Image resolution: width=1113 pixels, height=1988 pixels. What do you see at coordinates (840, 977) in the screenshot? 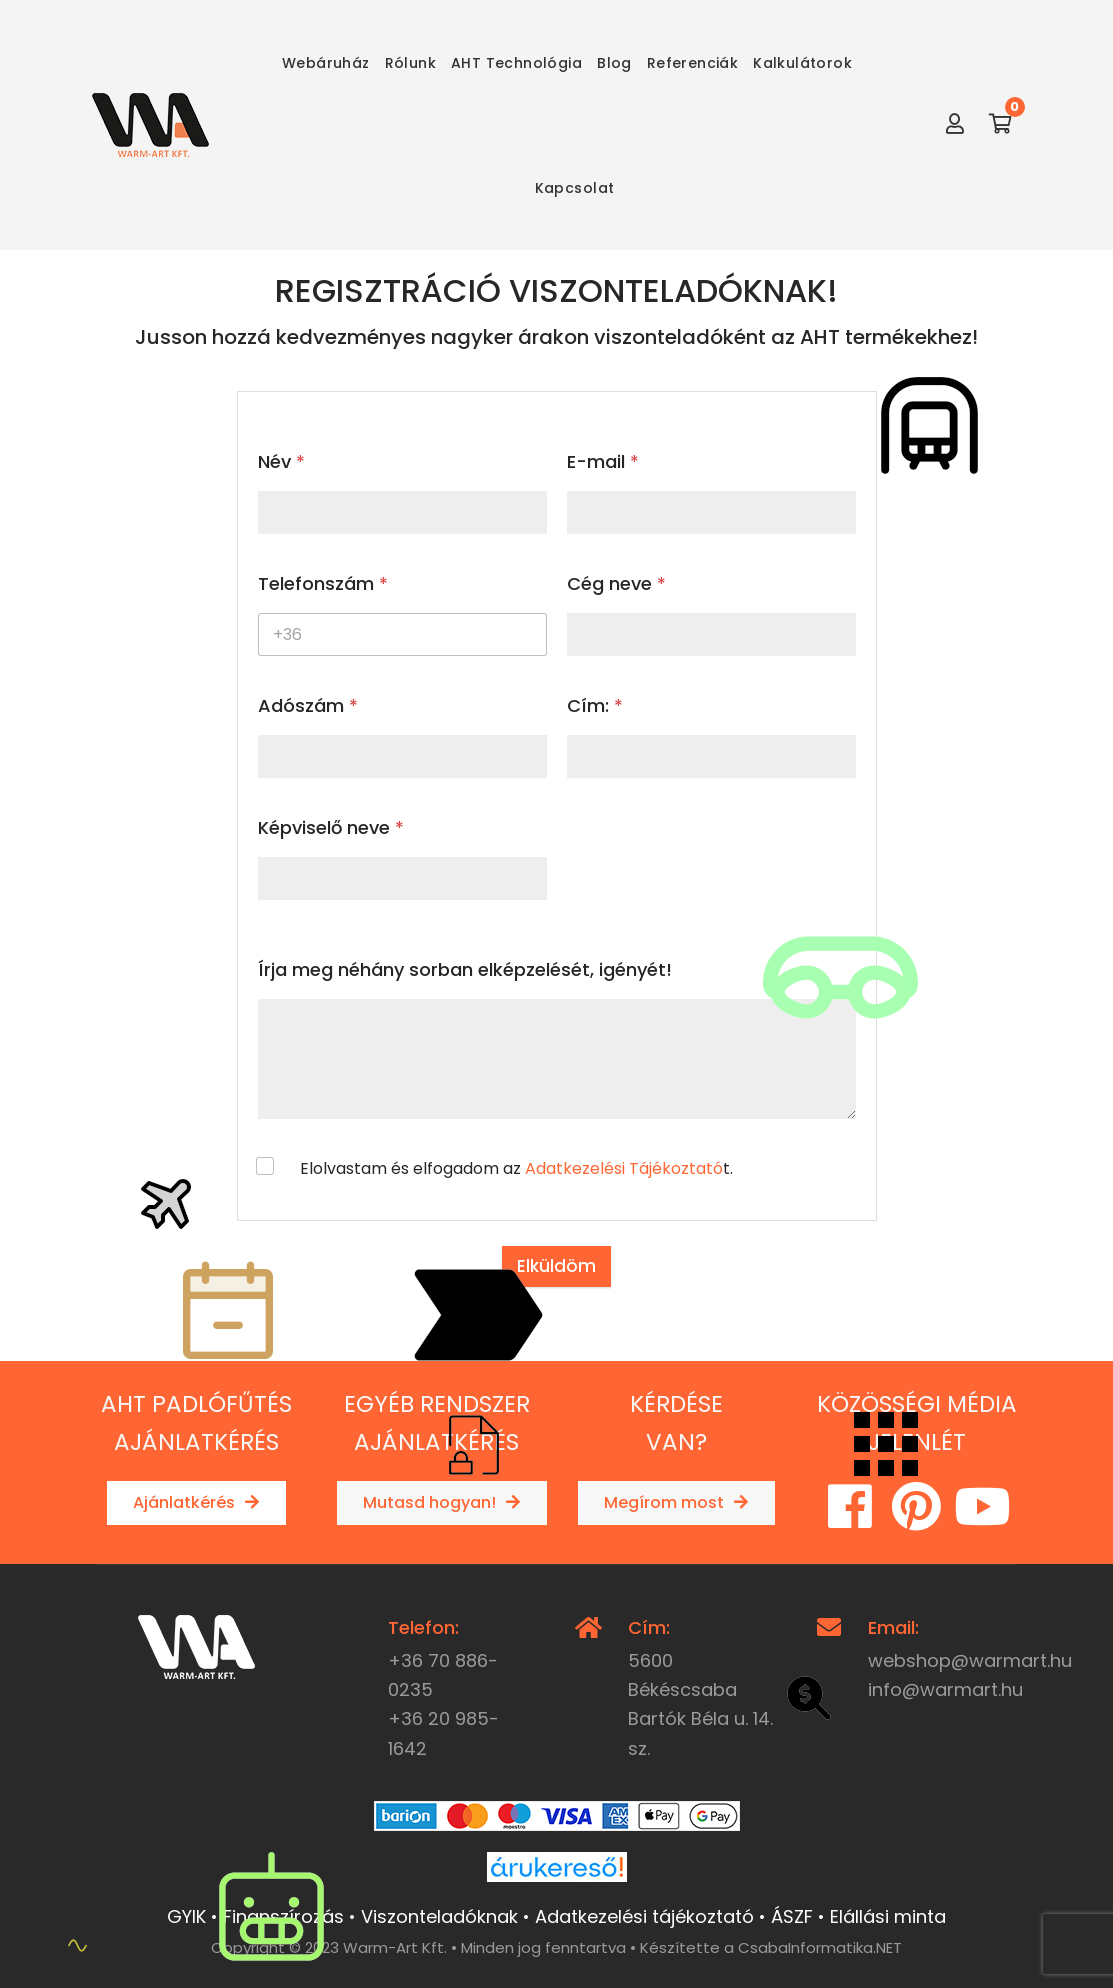
I see `access swimming or diving activity settings` at bounding box center [840, 977].